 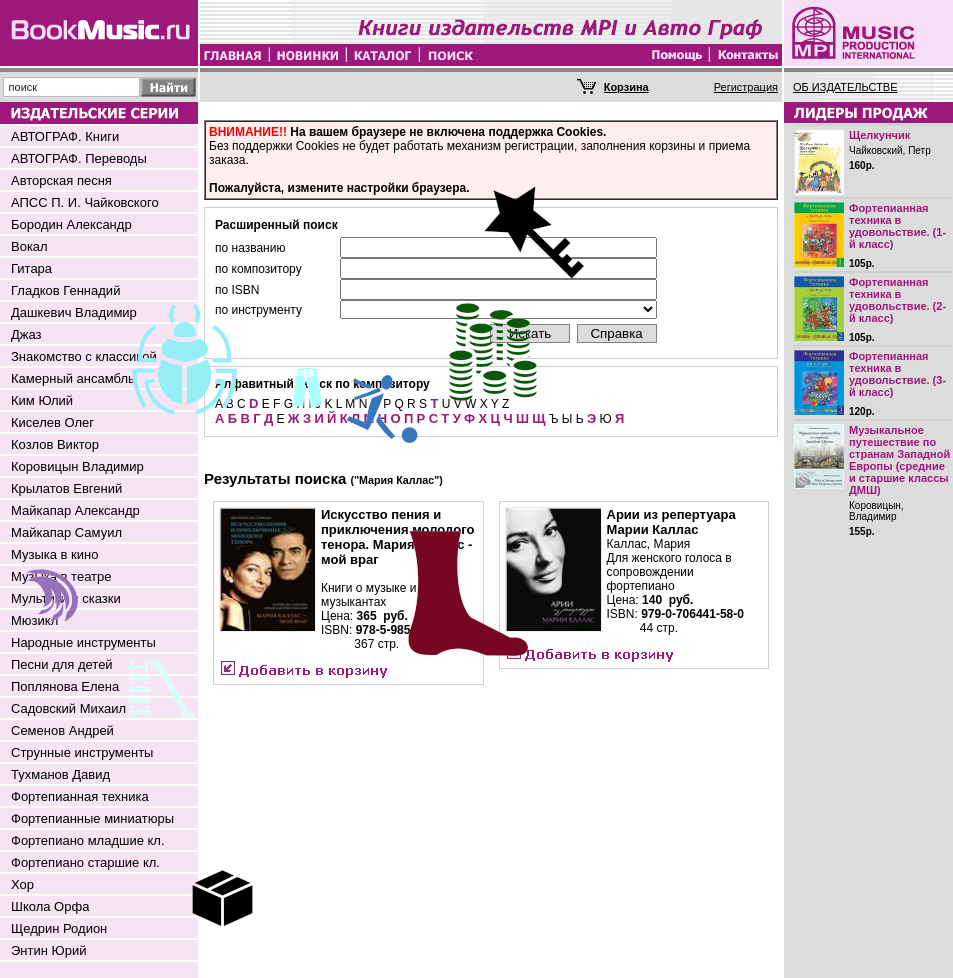 I want to click on indicates barefoot or no footwear required, so click(x=465, y=593).